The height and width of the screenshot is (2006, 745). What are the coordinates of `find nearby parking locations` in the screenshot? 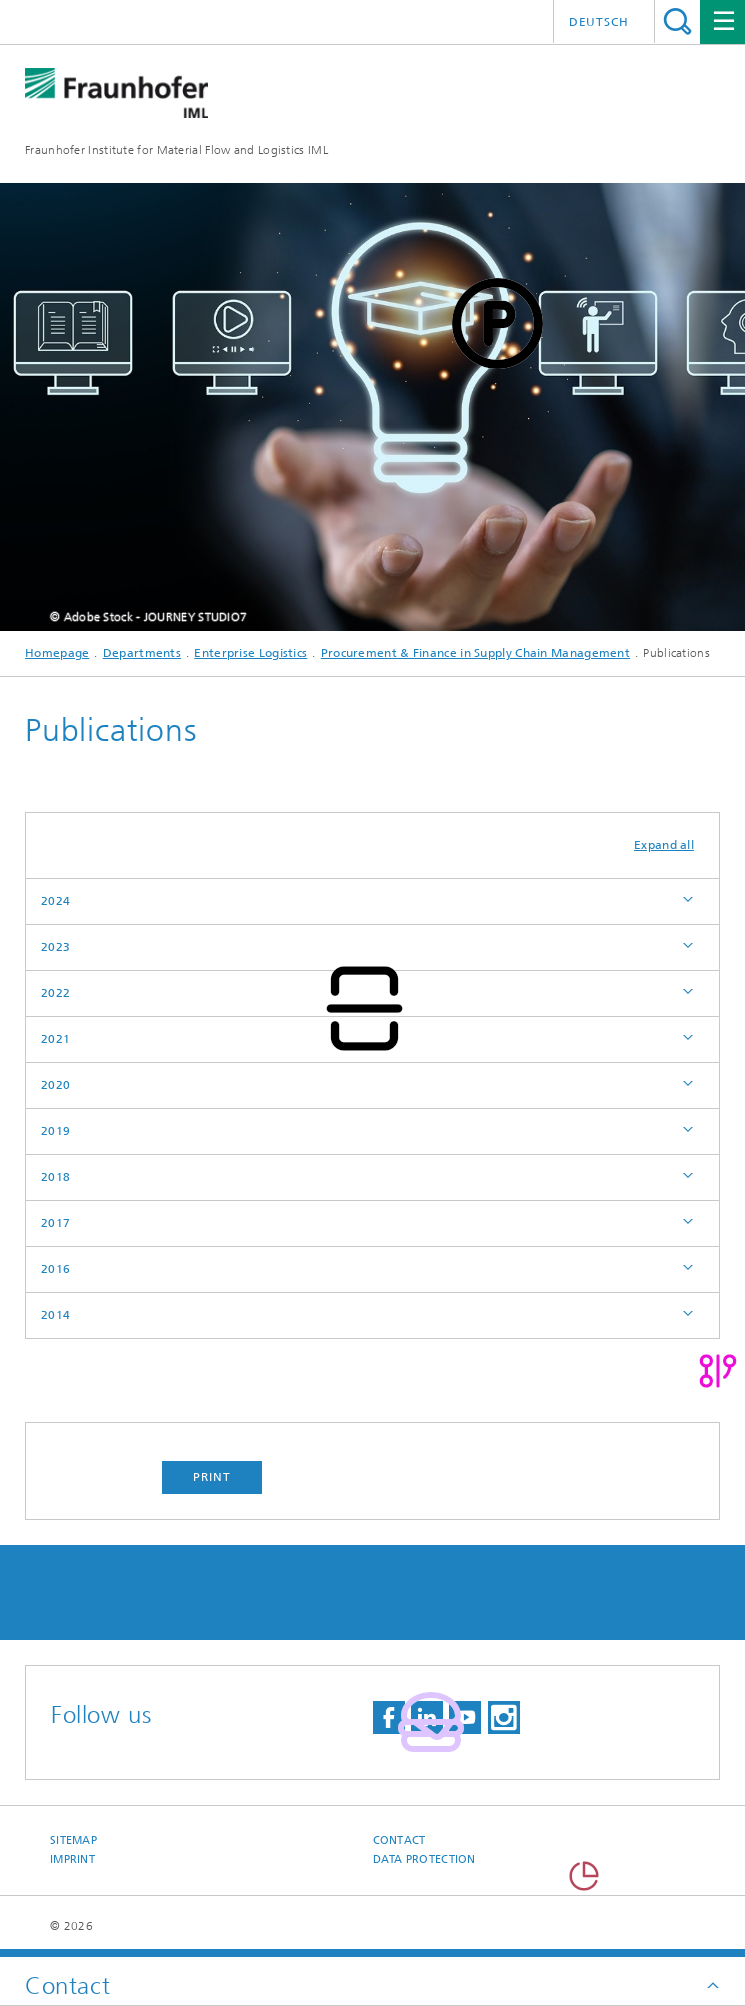 It's located at (497, 323).